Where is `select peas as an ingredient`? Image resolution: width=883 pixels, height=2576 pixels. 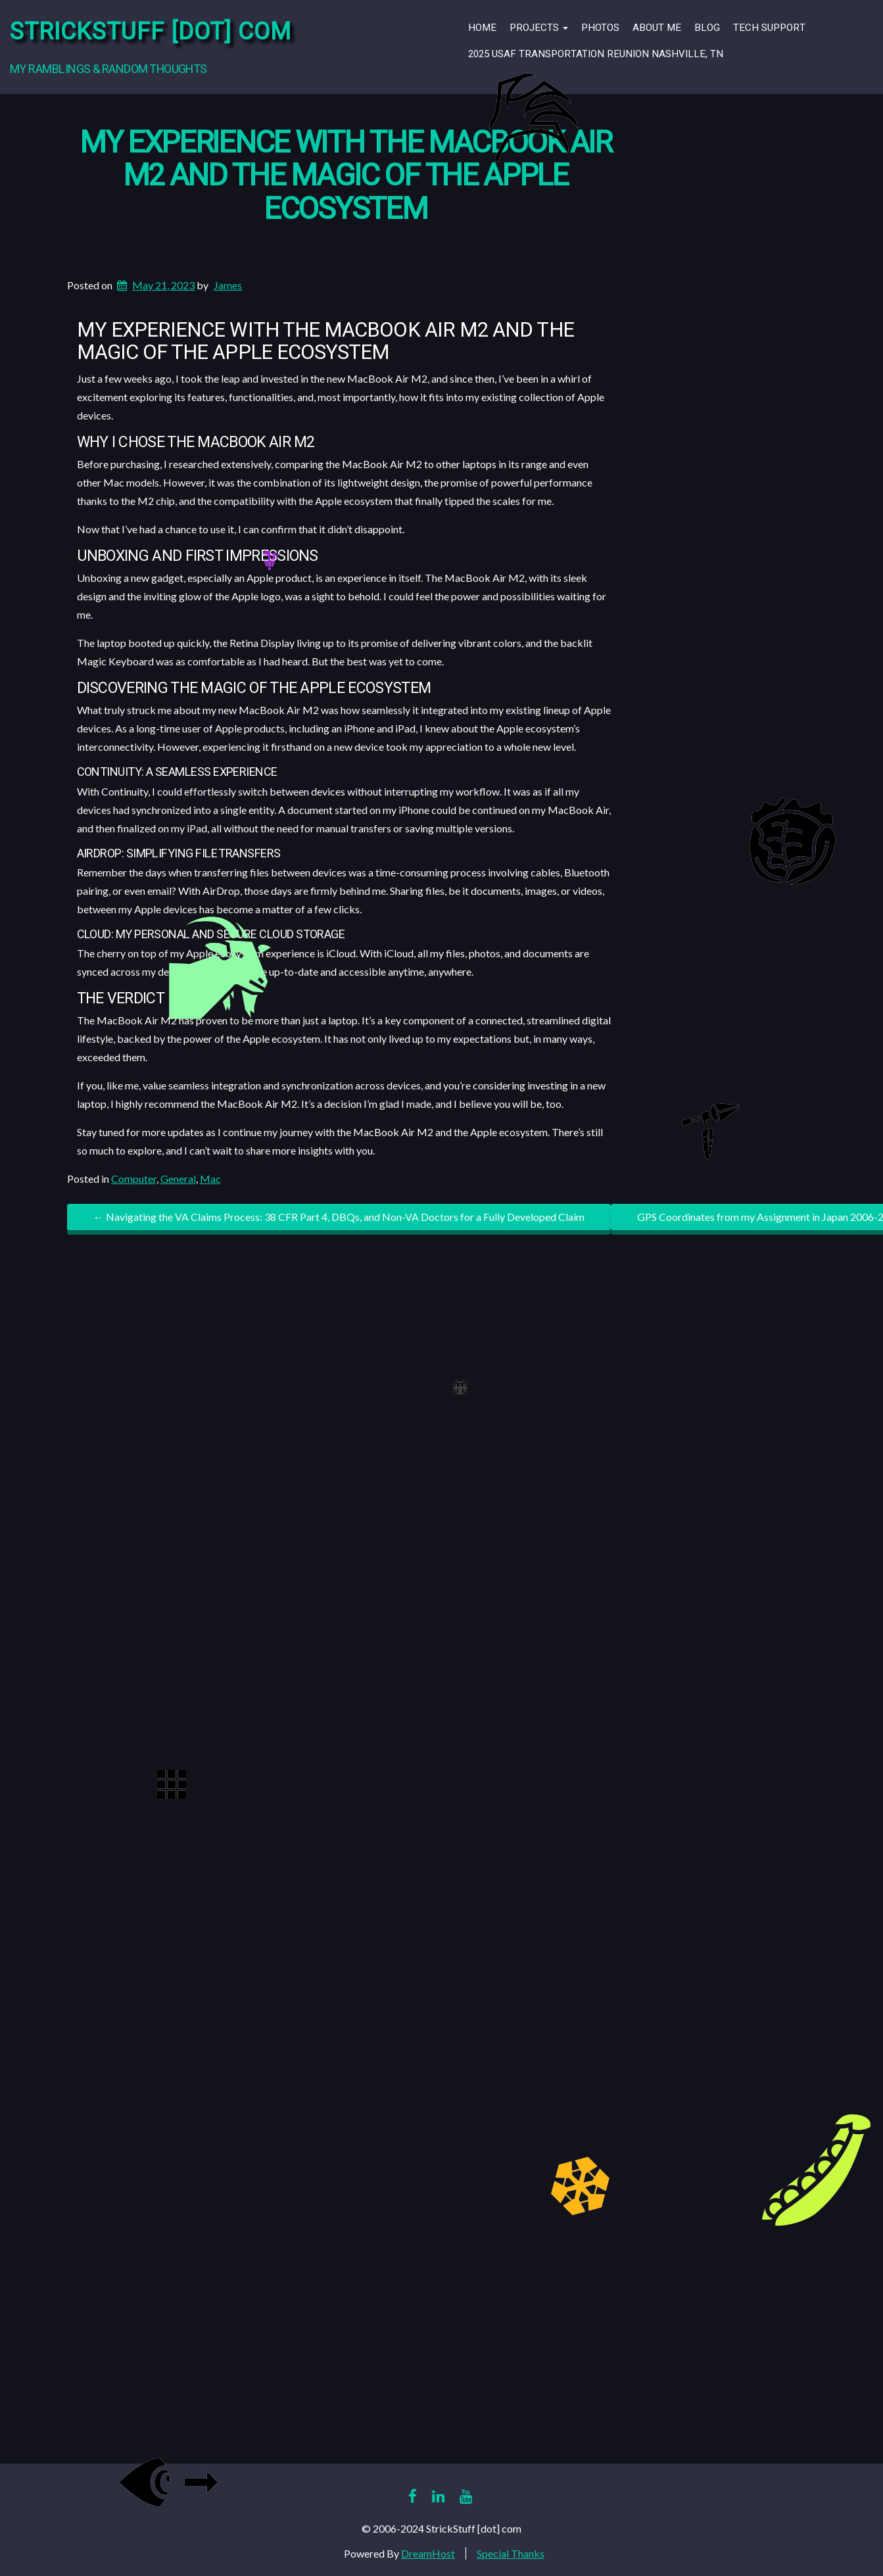
select peas as an ingredient is located at coordinates (816, 2170).